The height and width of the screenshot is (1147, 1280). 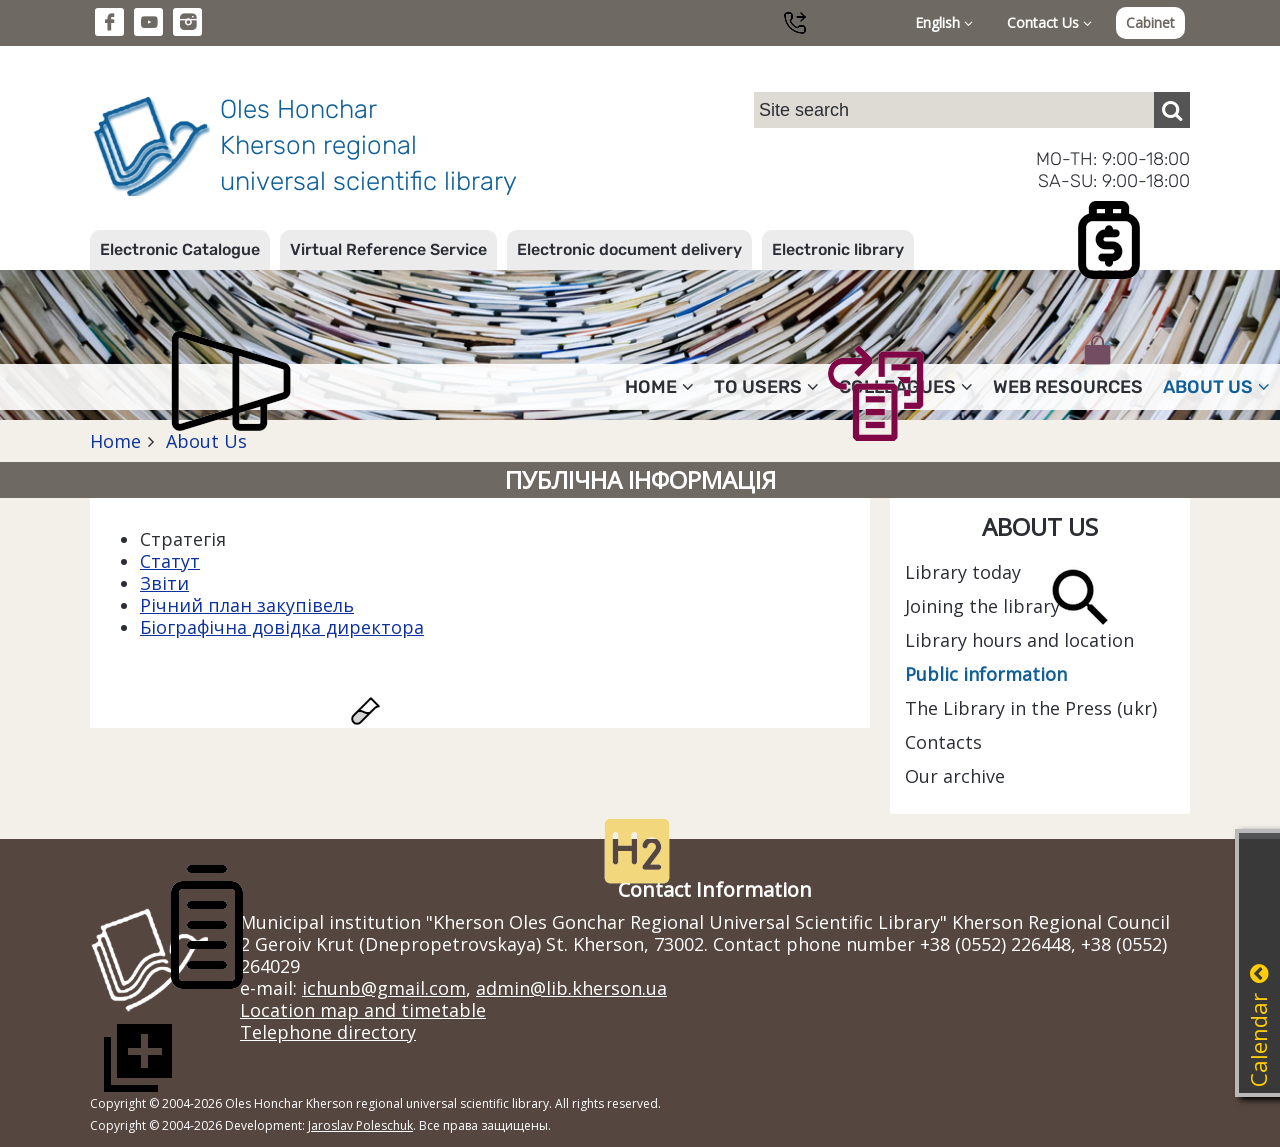 I want to click on battery fully charged, so click(x=207, y=929).